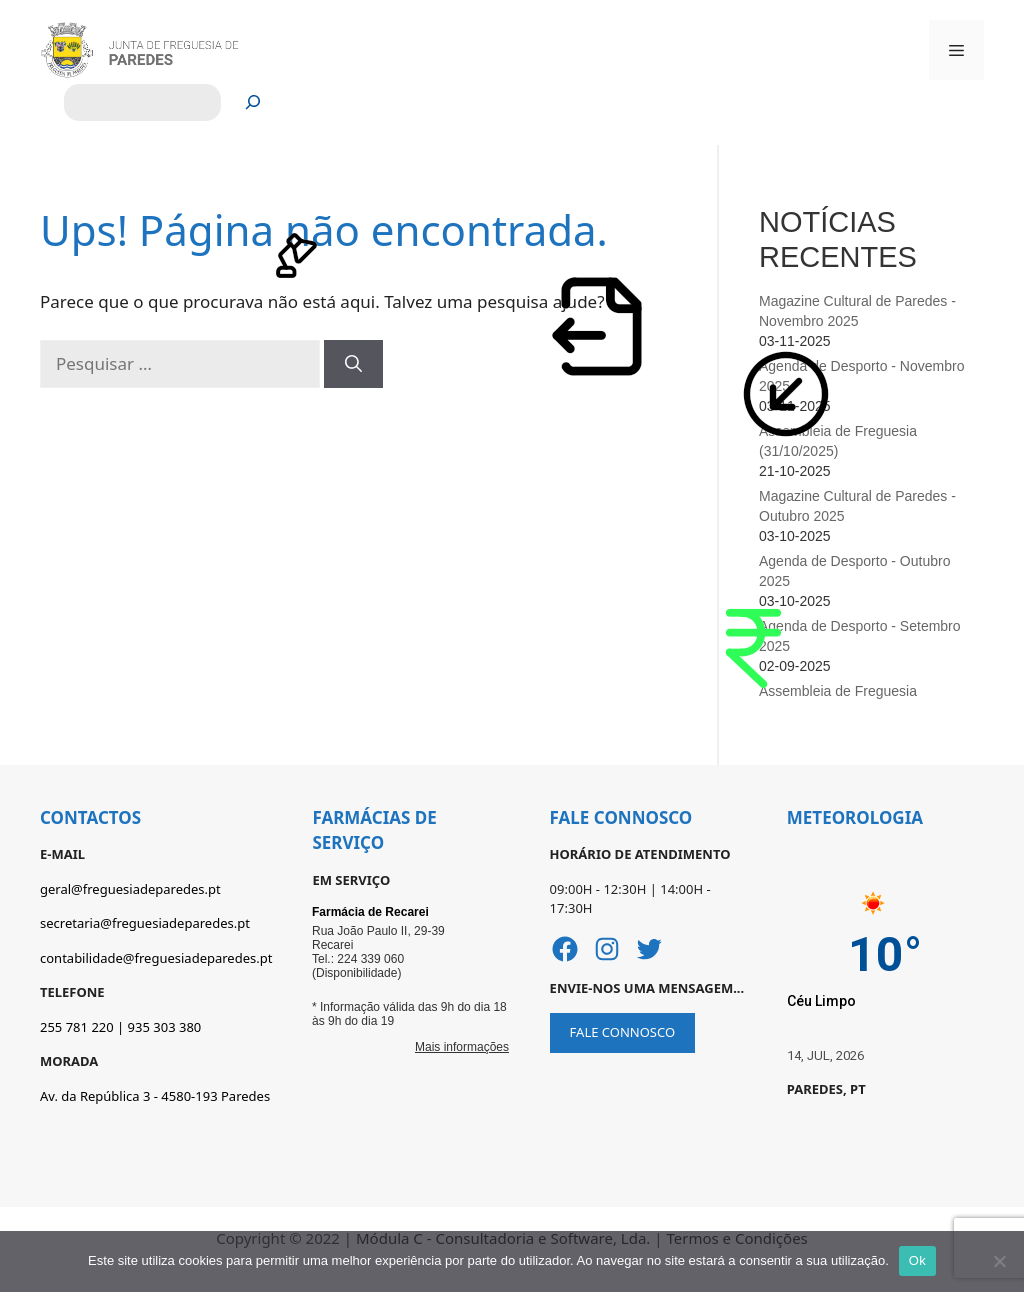 Image resolution: width=1024 pixels, height=1292 pixels. Describe the element at coordinates (601, 326) in the screenshot. I see `export file to another location` at that location.